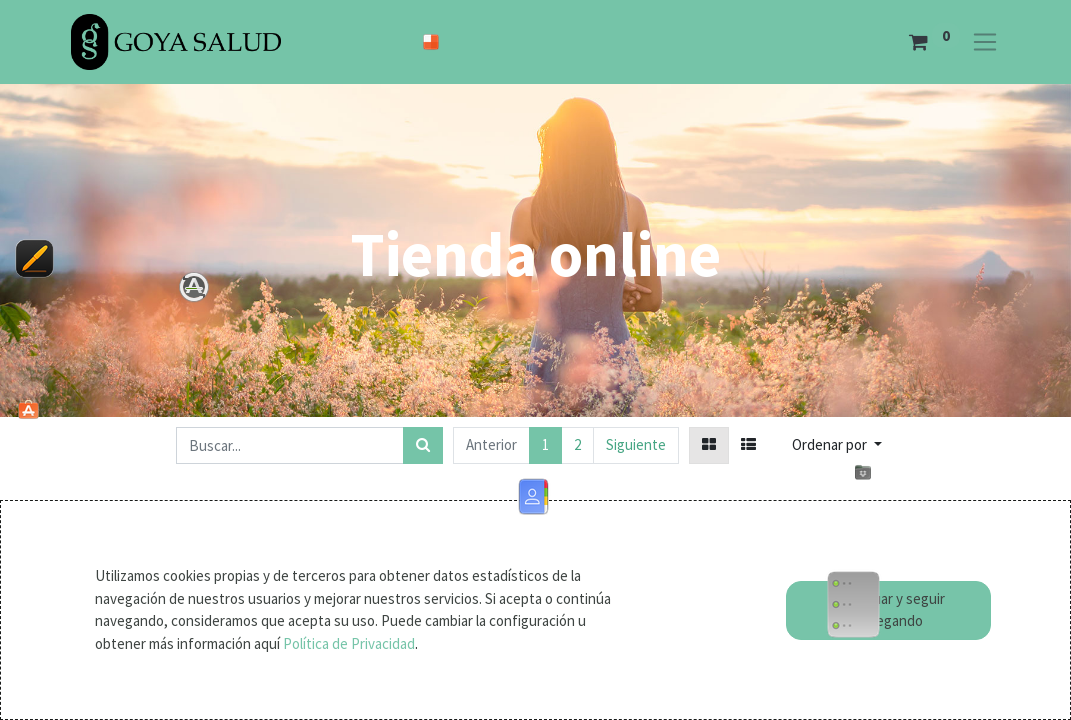 This screenshot has width=1071, height=720. I want to click on open the address book application, so click(533, 496).